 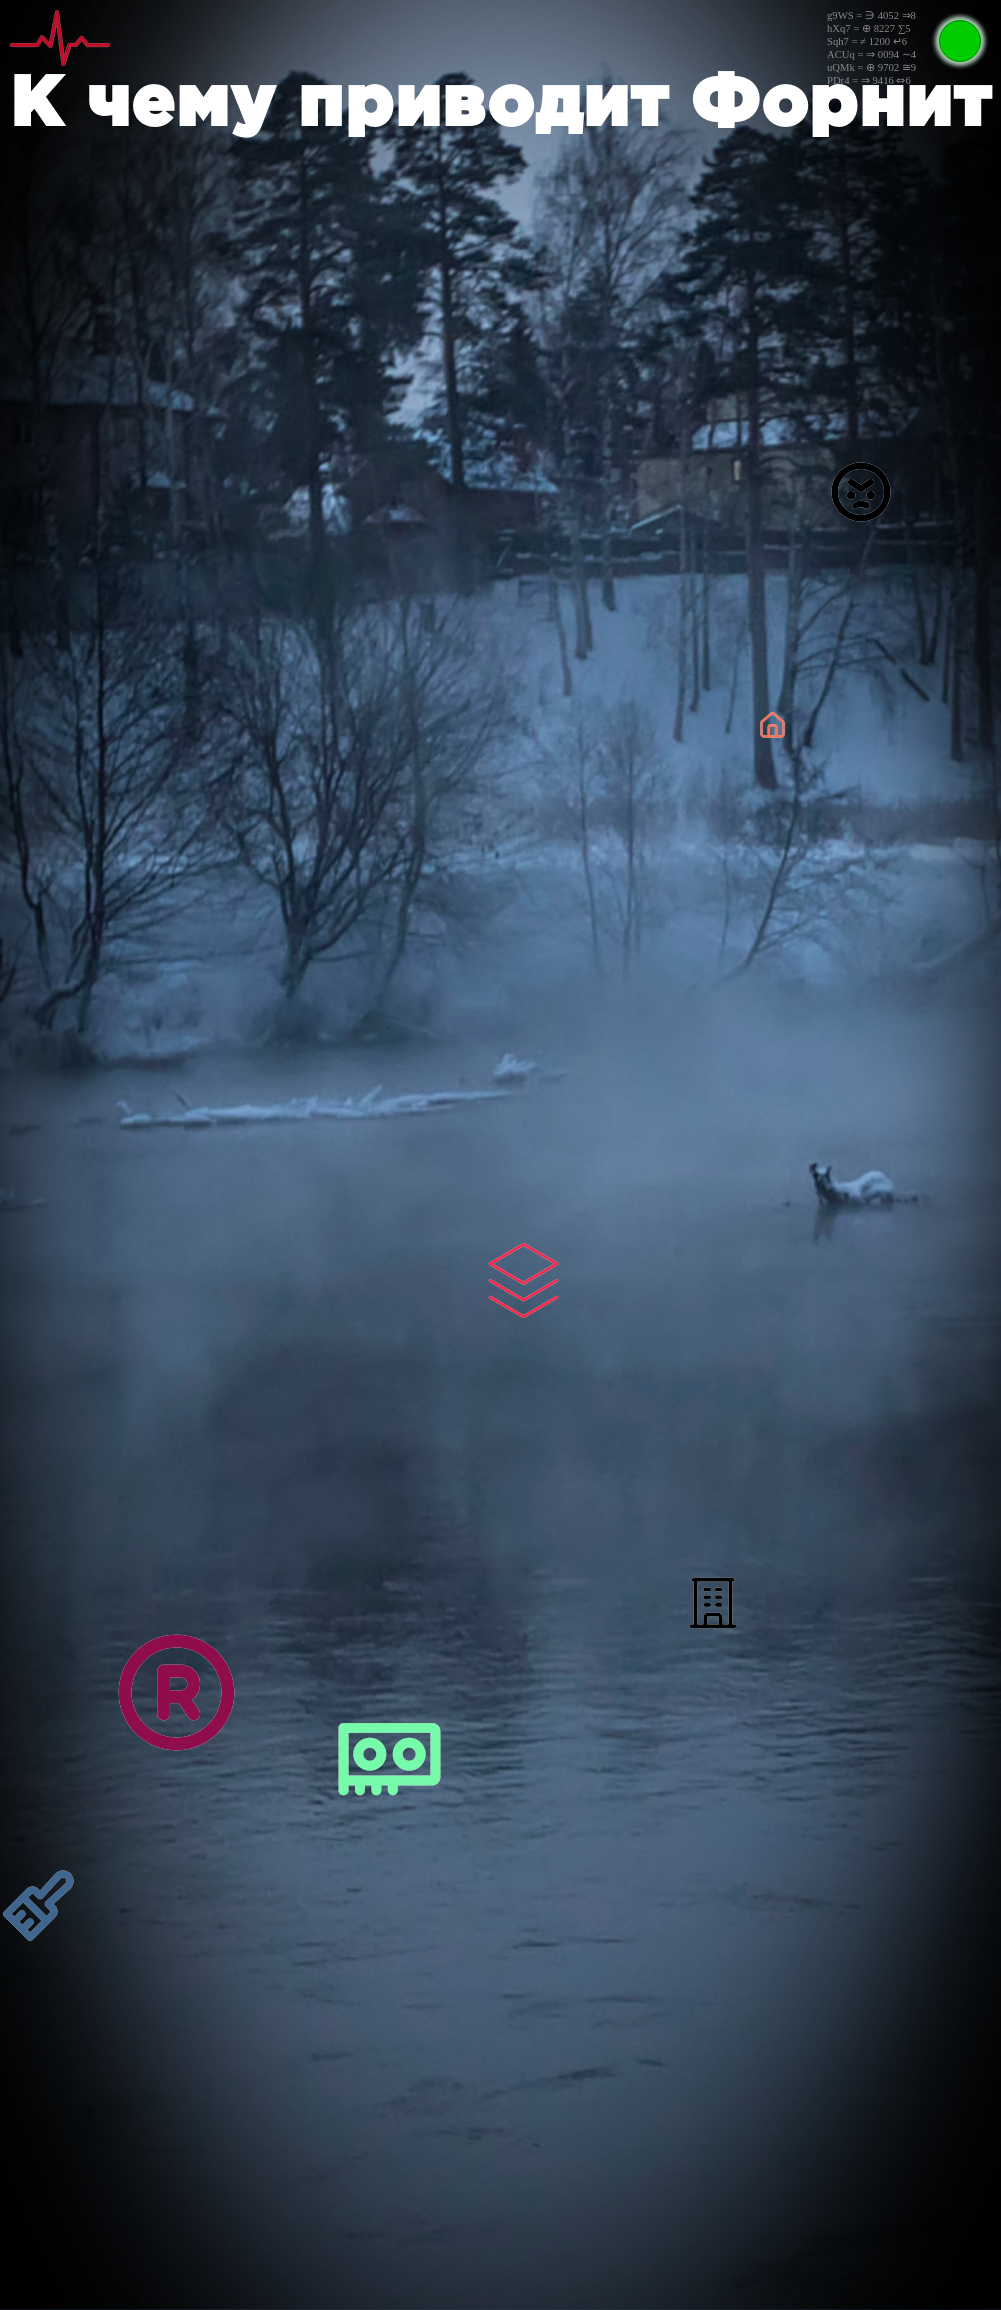 What do you see at coordinates (772, 725) in the screenshot?
I see `navigate to home screen` at bounding box center [772, 725].